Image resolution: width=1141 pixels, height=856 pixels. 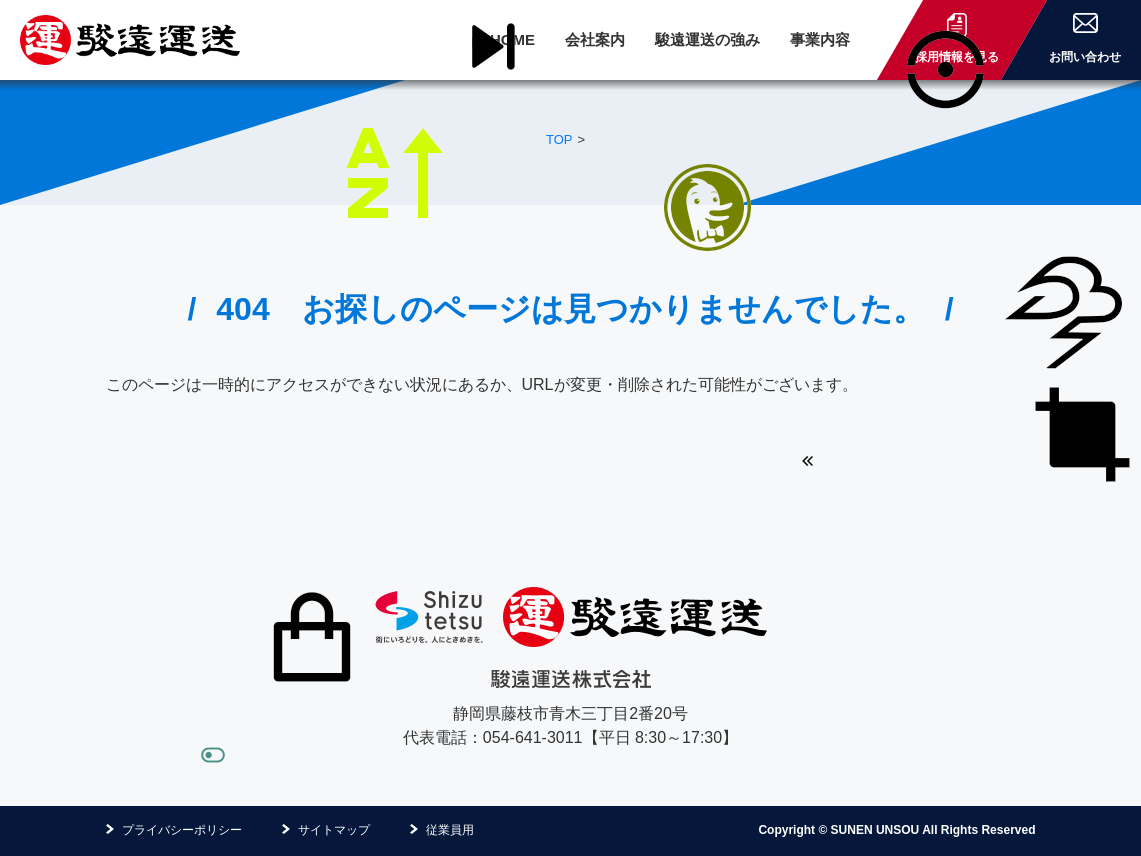 What do you see at coordinates (808, 461) in the screenshot?
I see `go back to the previous section` at bounding box center [808, 461].